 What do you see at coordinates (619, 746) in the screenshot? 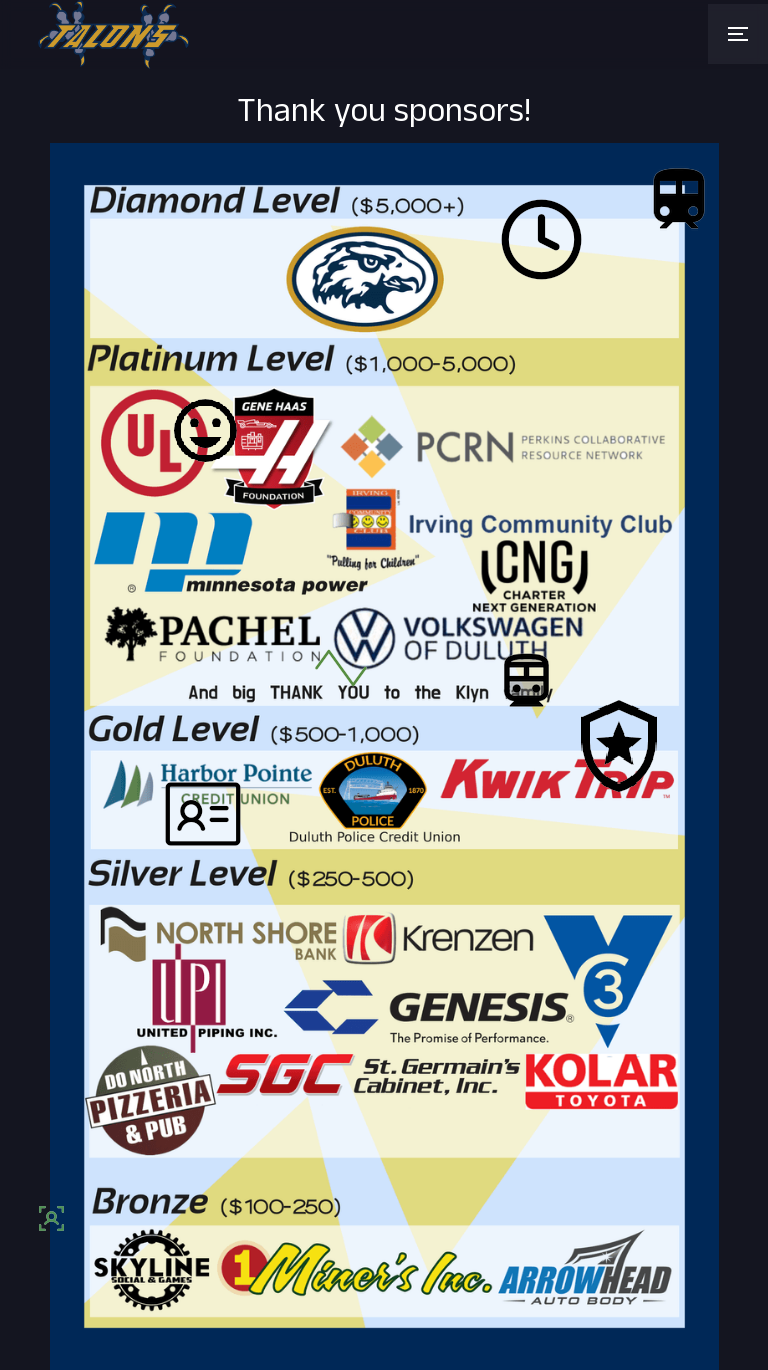
I see `contact local police or emergency services` at bounding box center [619, 746].